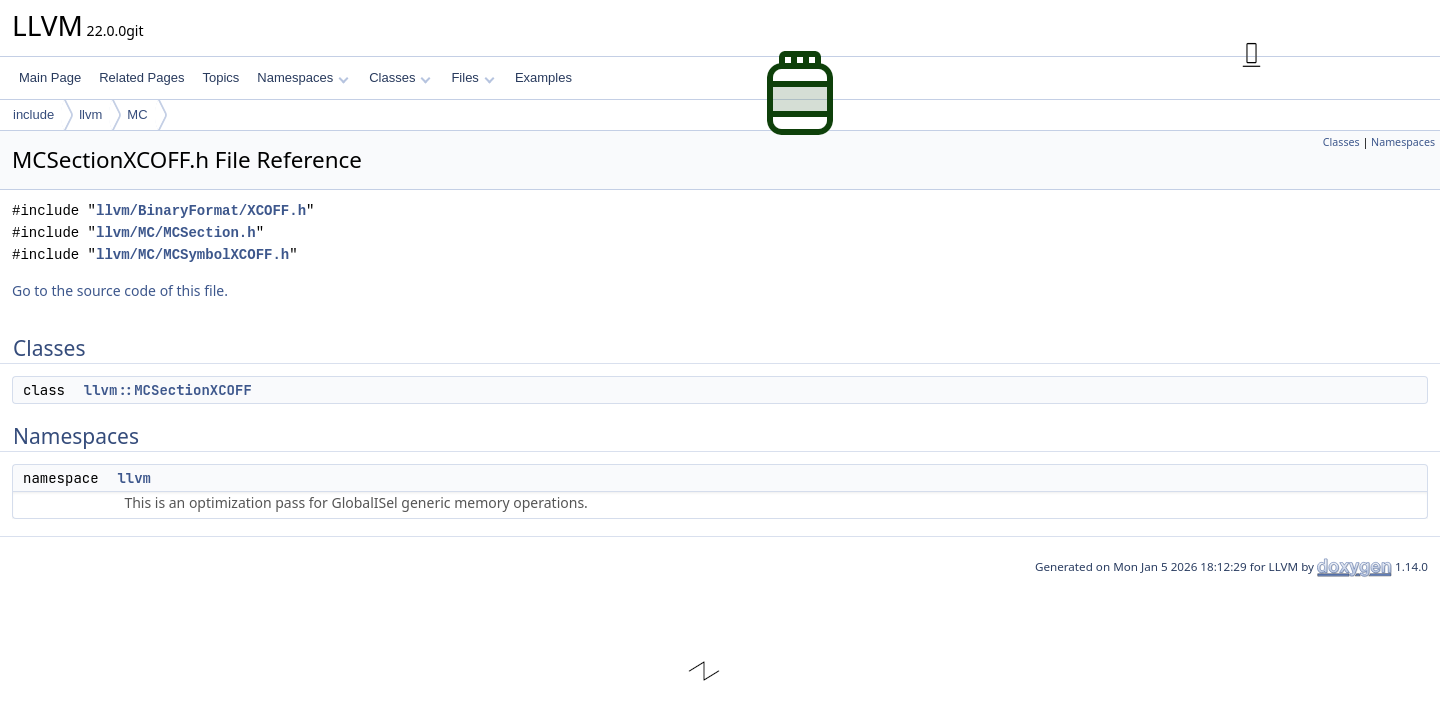  I want to click on select sawtooth waveform in audio synthesizer, so click(704, 671).